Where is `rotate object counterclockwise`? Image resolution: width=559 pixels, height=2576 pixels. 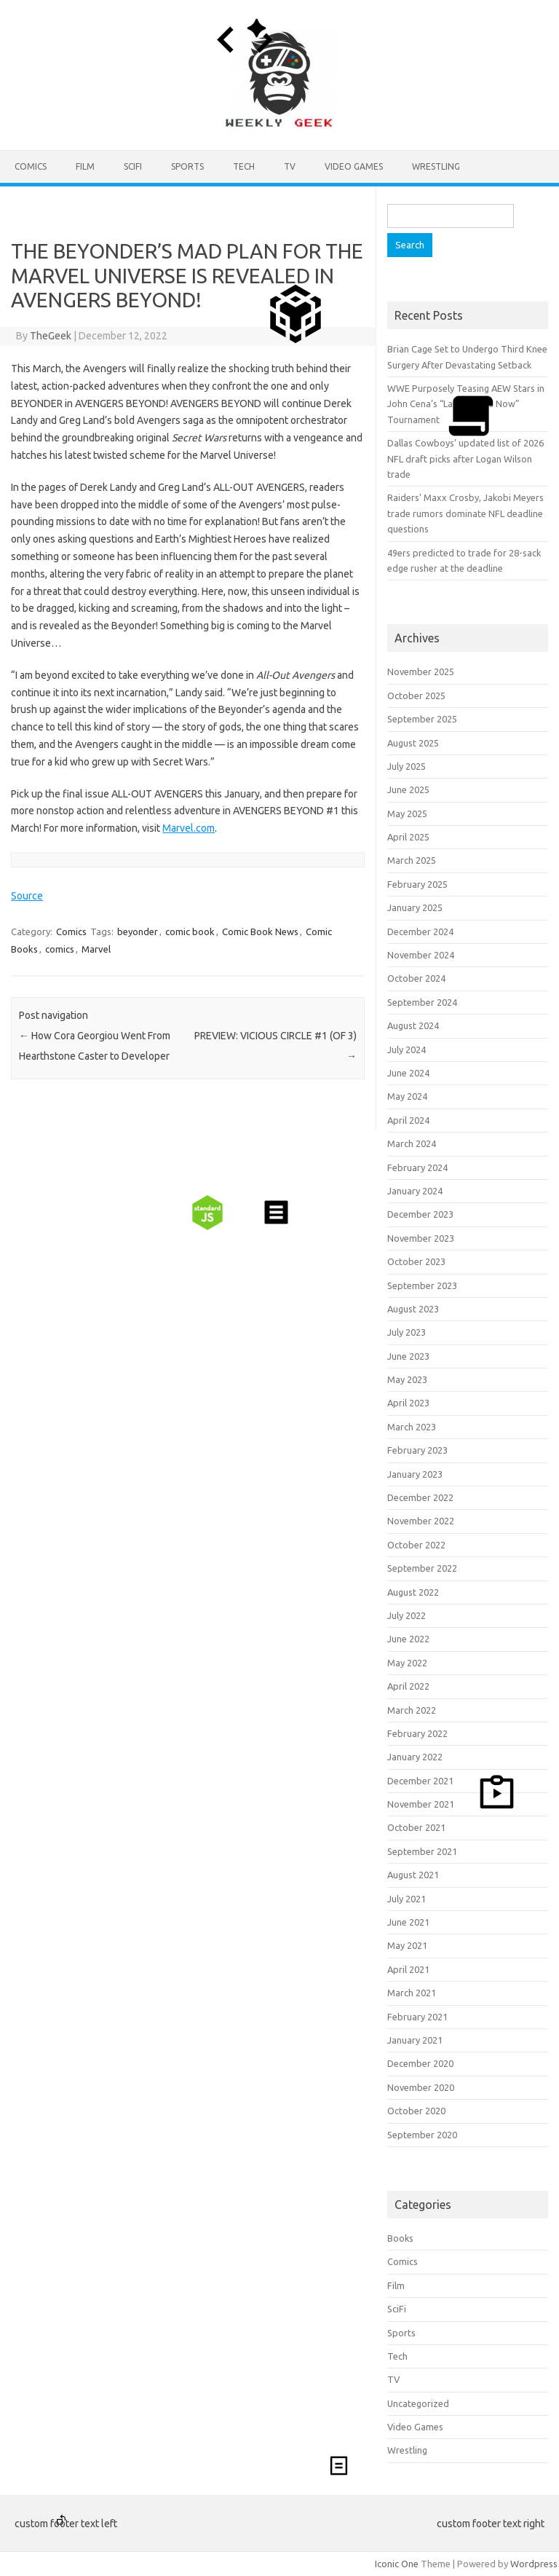 rotate object counterclockwise is located at coordinates (61, 2520).